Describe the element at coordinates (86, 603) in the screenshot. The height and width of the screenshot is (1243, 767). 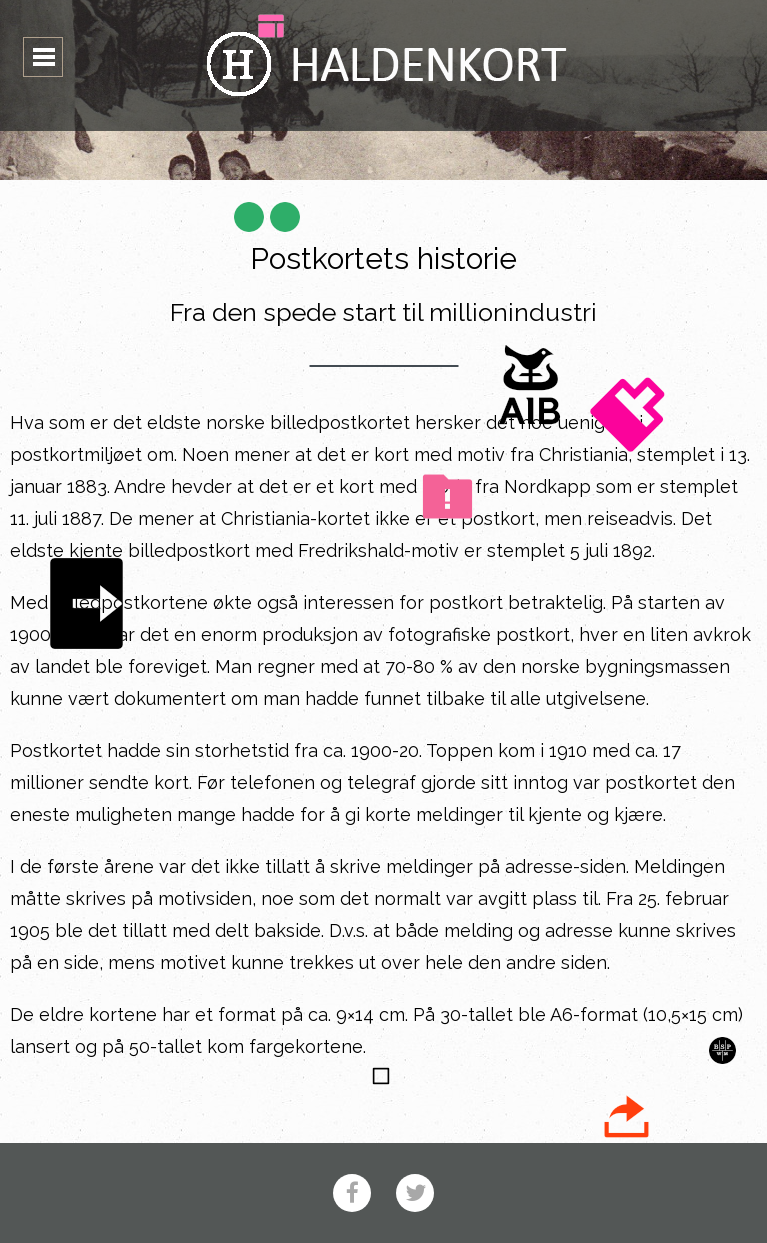
I see `log out of your account` at that location.